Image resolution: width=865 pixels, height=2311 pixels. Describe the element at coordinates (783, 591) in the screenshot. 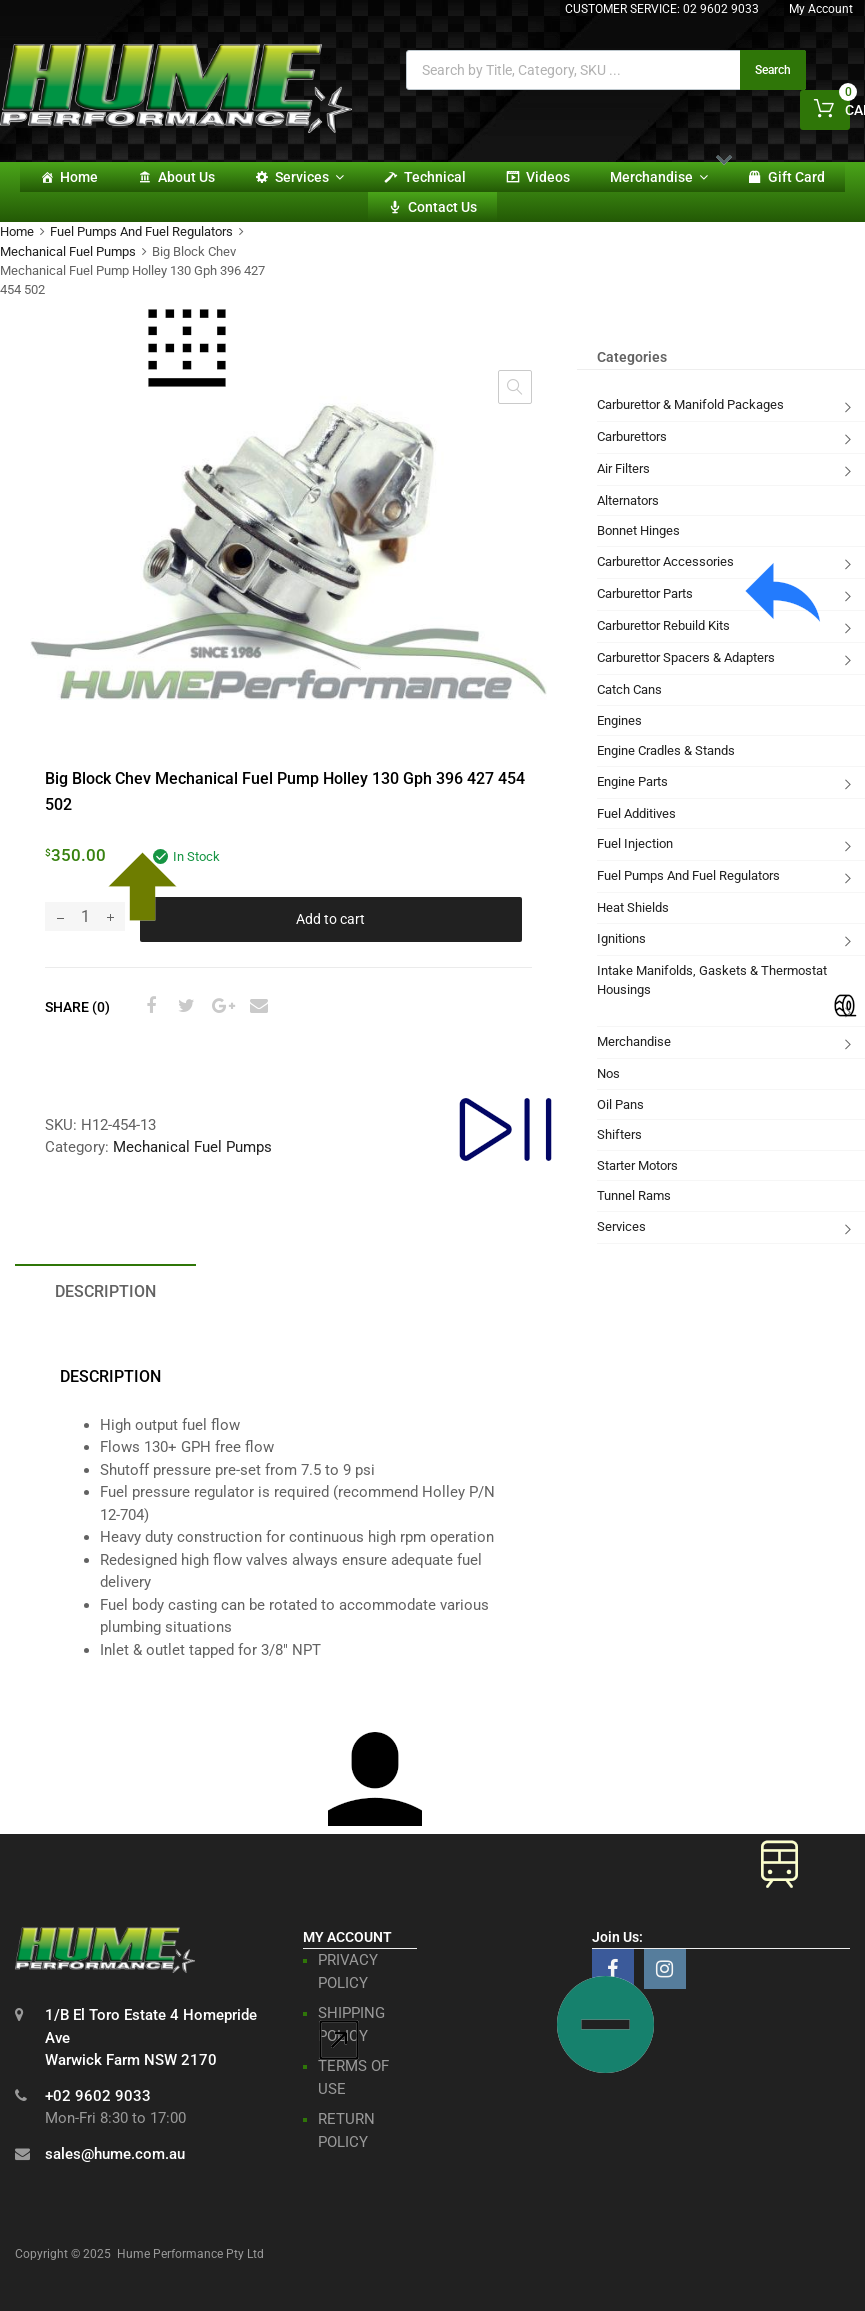

I see `reply to a message` at that location.